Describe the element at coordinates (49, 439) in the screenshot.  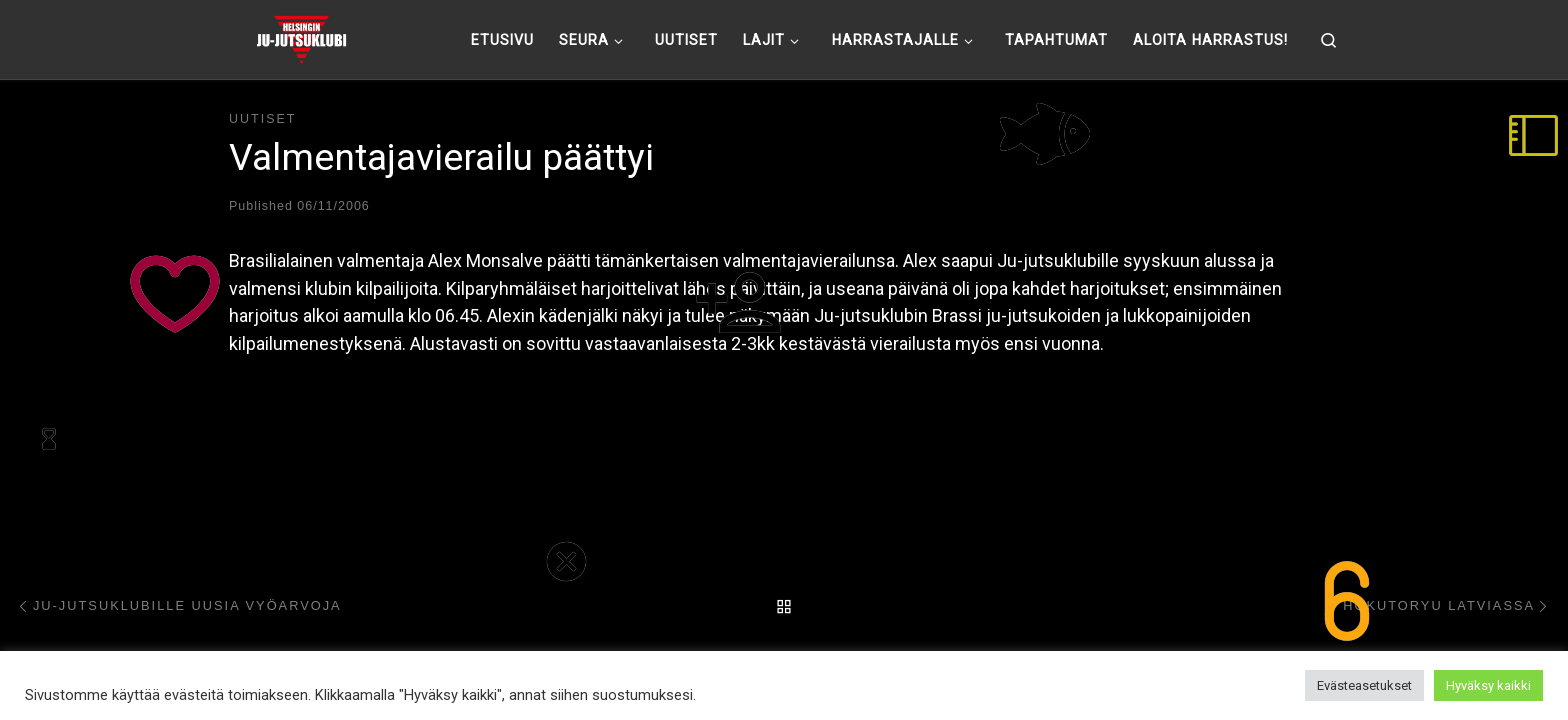
I see `indicates time remaining or countdown in progress` at that location.